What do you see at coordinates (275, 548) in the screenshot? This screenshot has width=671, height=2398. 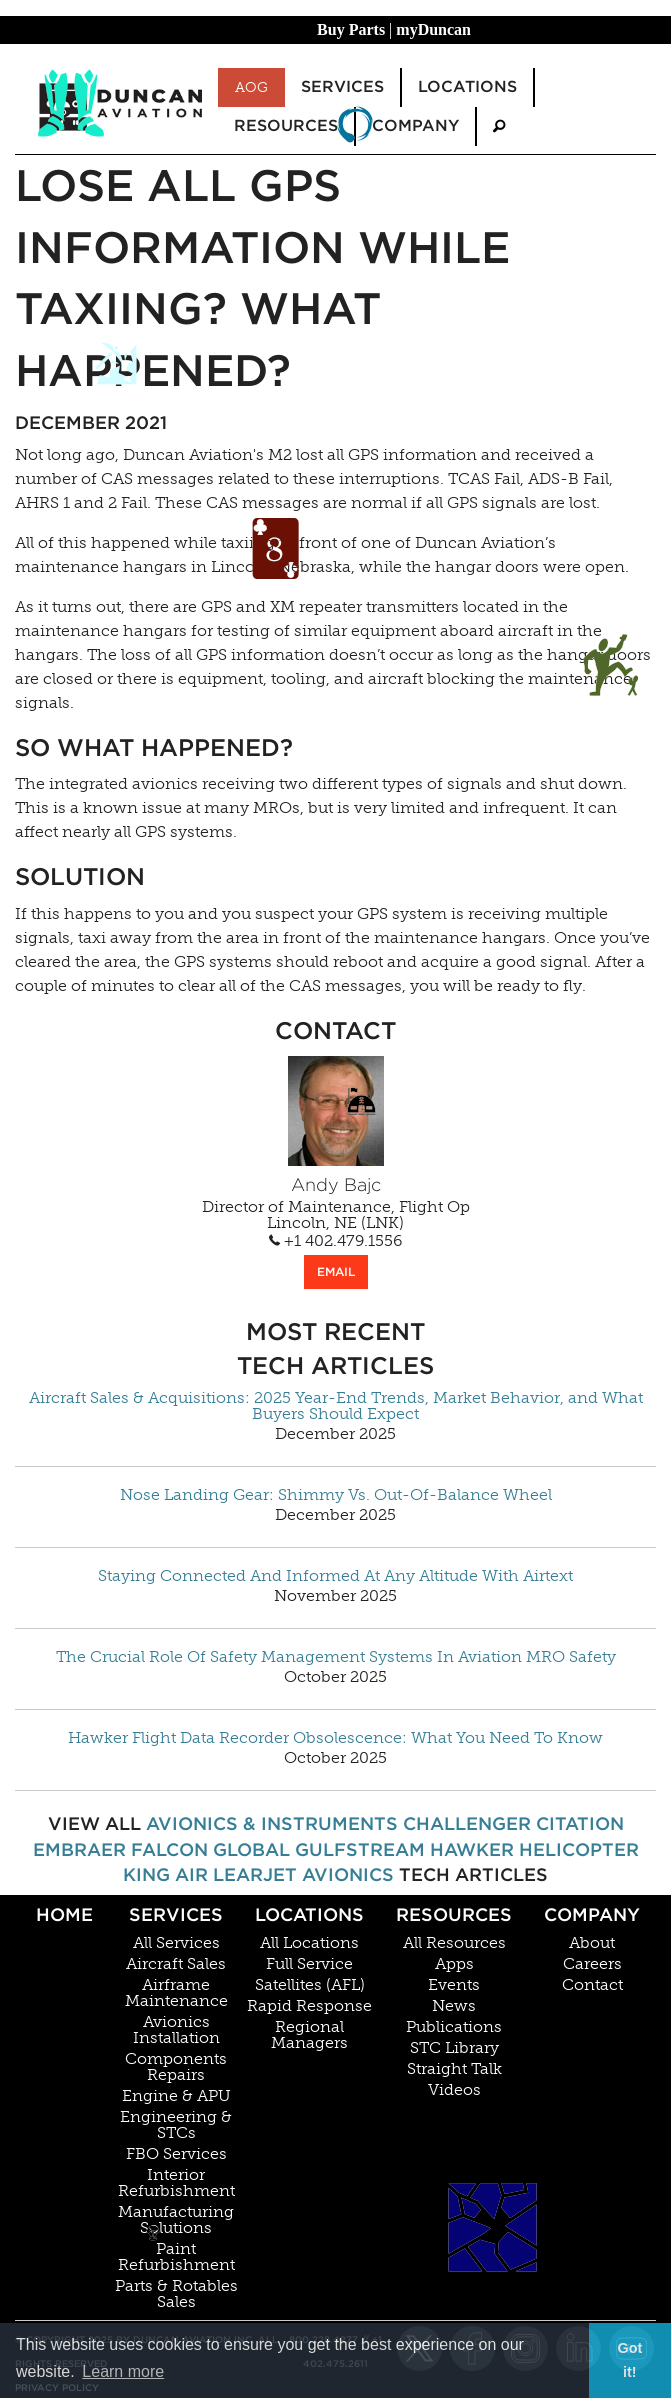 I see `eight of clubs playing card` at bounding box center [275, 548].